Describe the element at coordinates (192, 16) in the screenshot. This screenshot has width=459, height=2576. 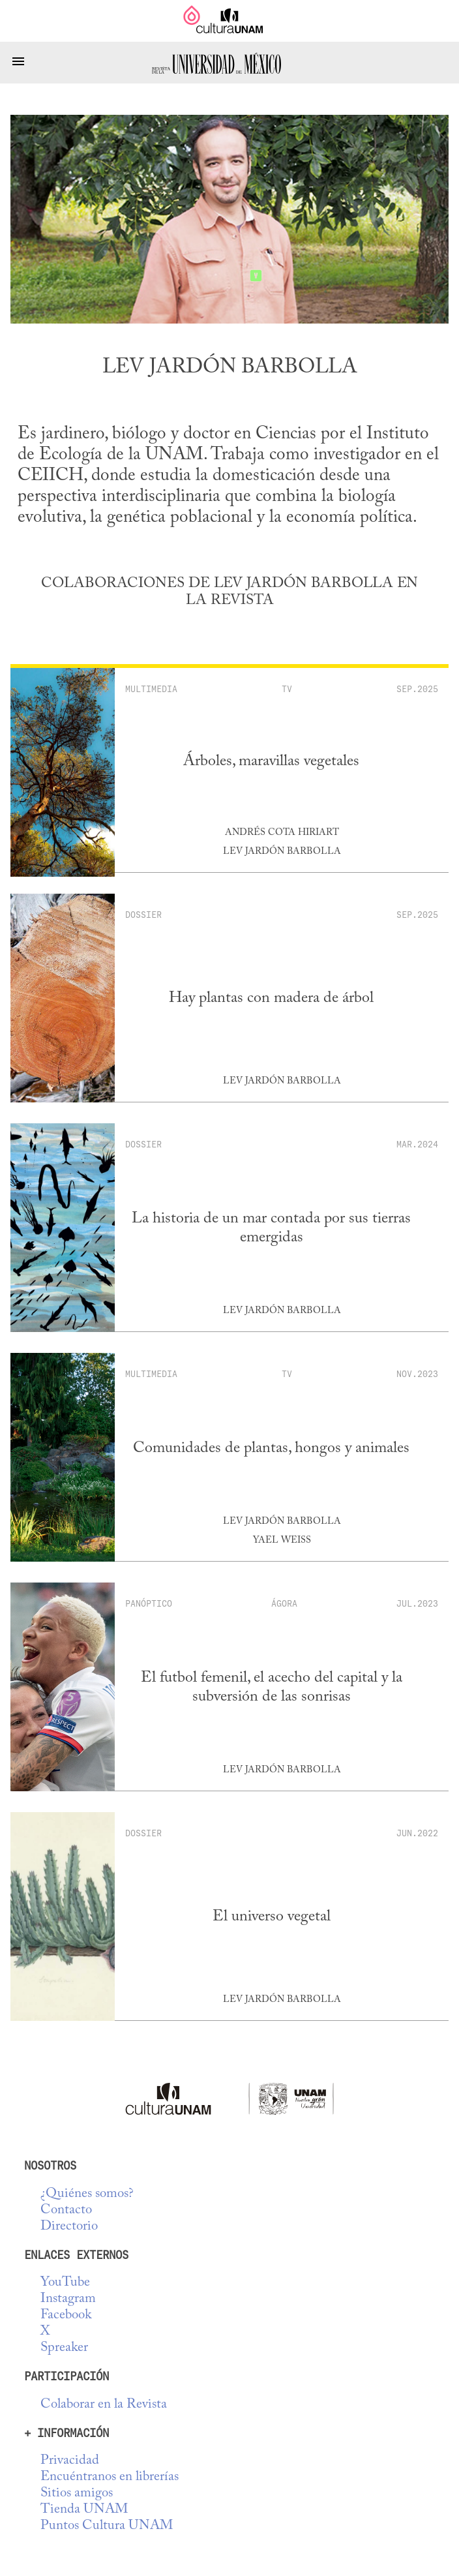
I see `access Drops language learning app` at that location.